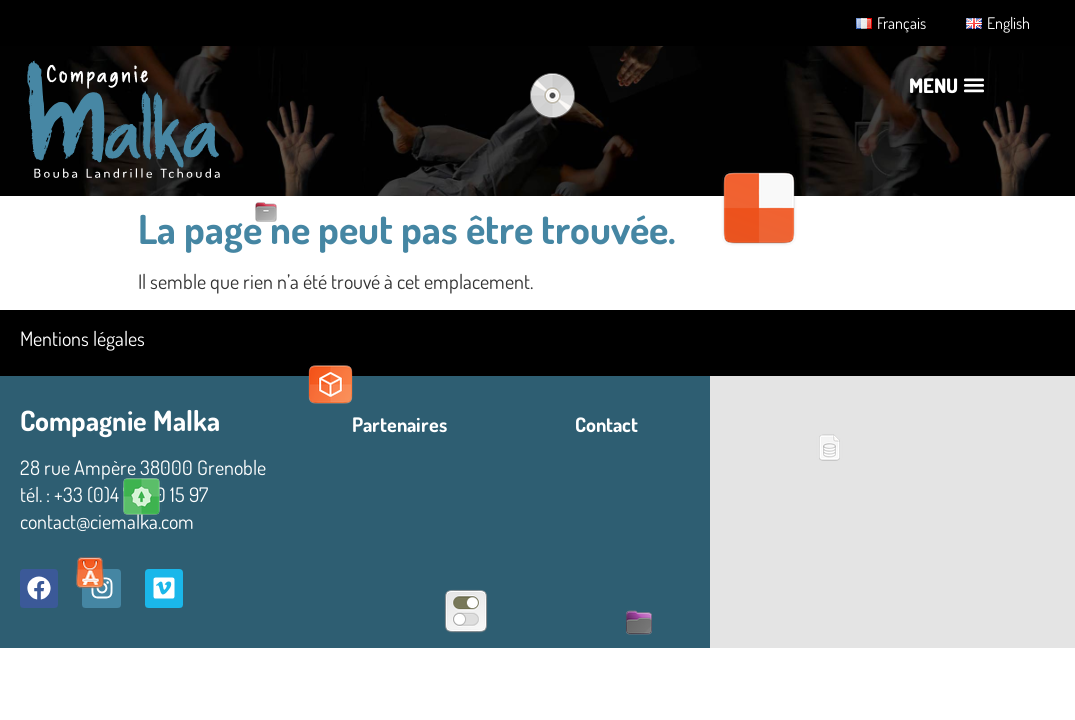 The height and width of the screenshot is (720, 1075). I want to click on switch to the top-right workspace, so click(759, 208).